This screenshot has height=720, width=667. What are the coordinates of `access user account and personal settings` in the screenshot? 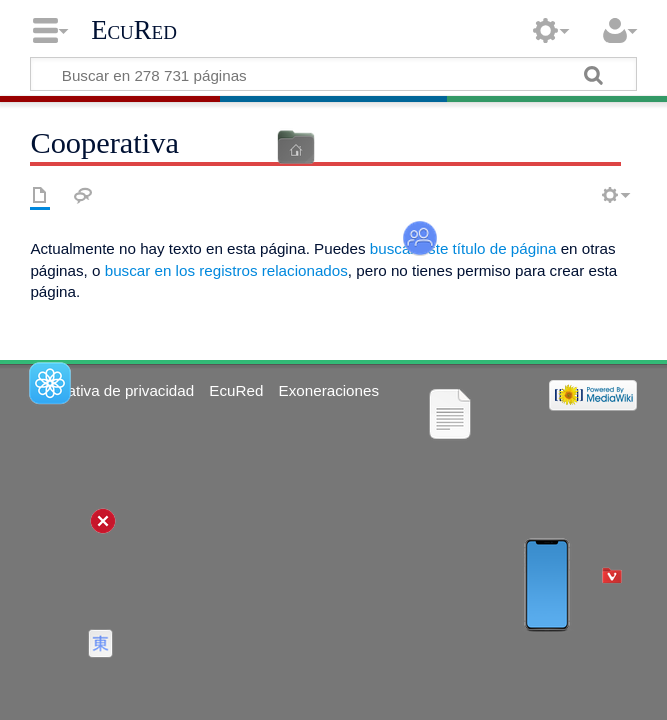 It's located at (420, 238).